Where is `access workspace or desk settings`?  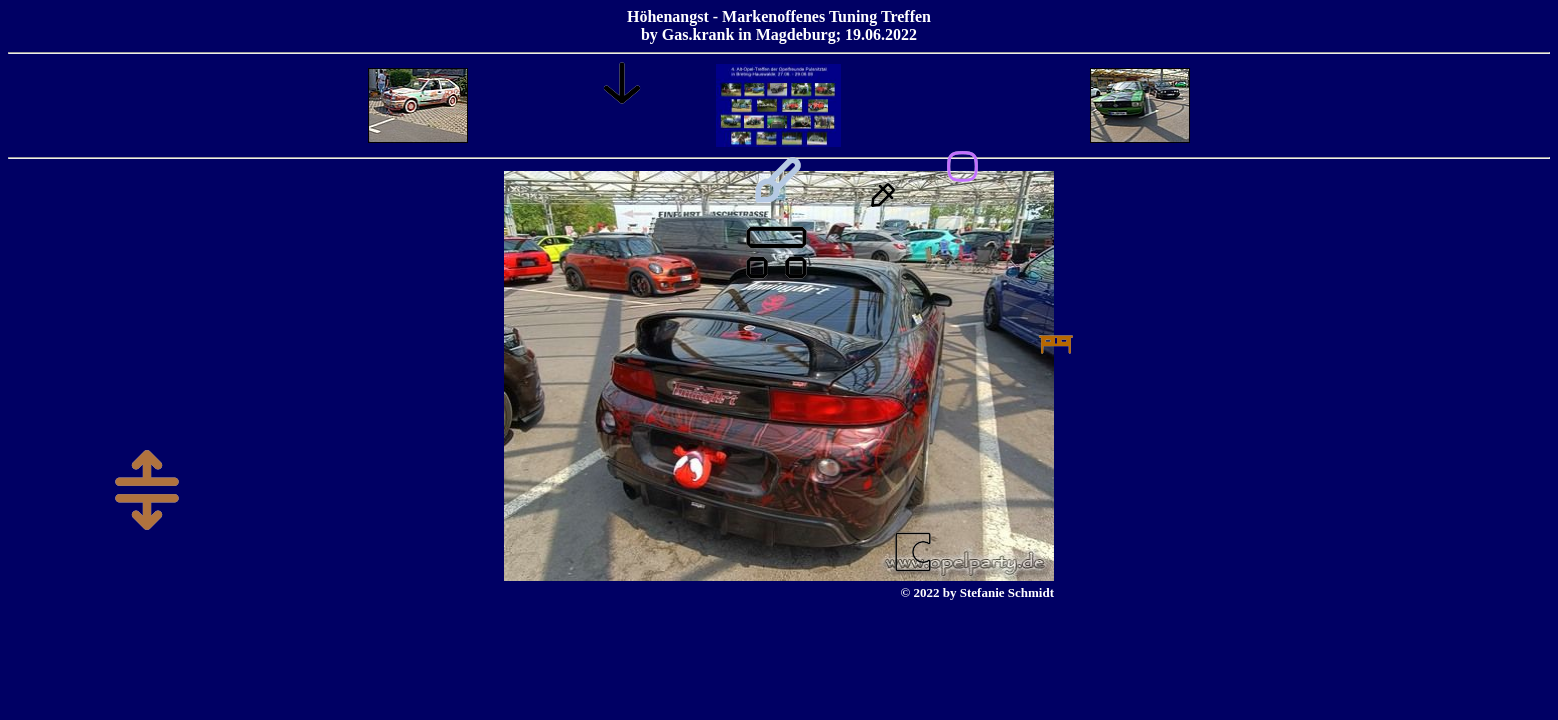 access workspace or desk settings is located at coordinates (1056, 344).